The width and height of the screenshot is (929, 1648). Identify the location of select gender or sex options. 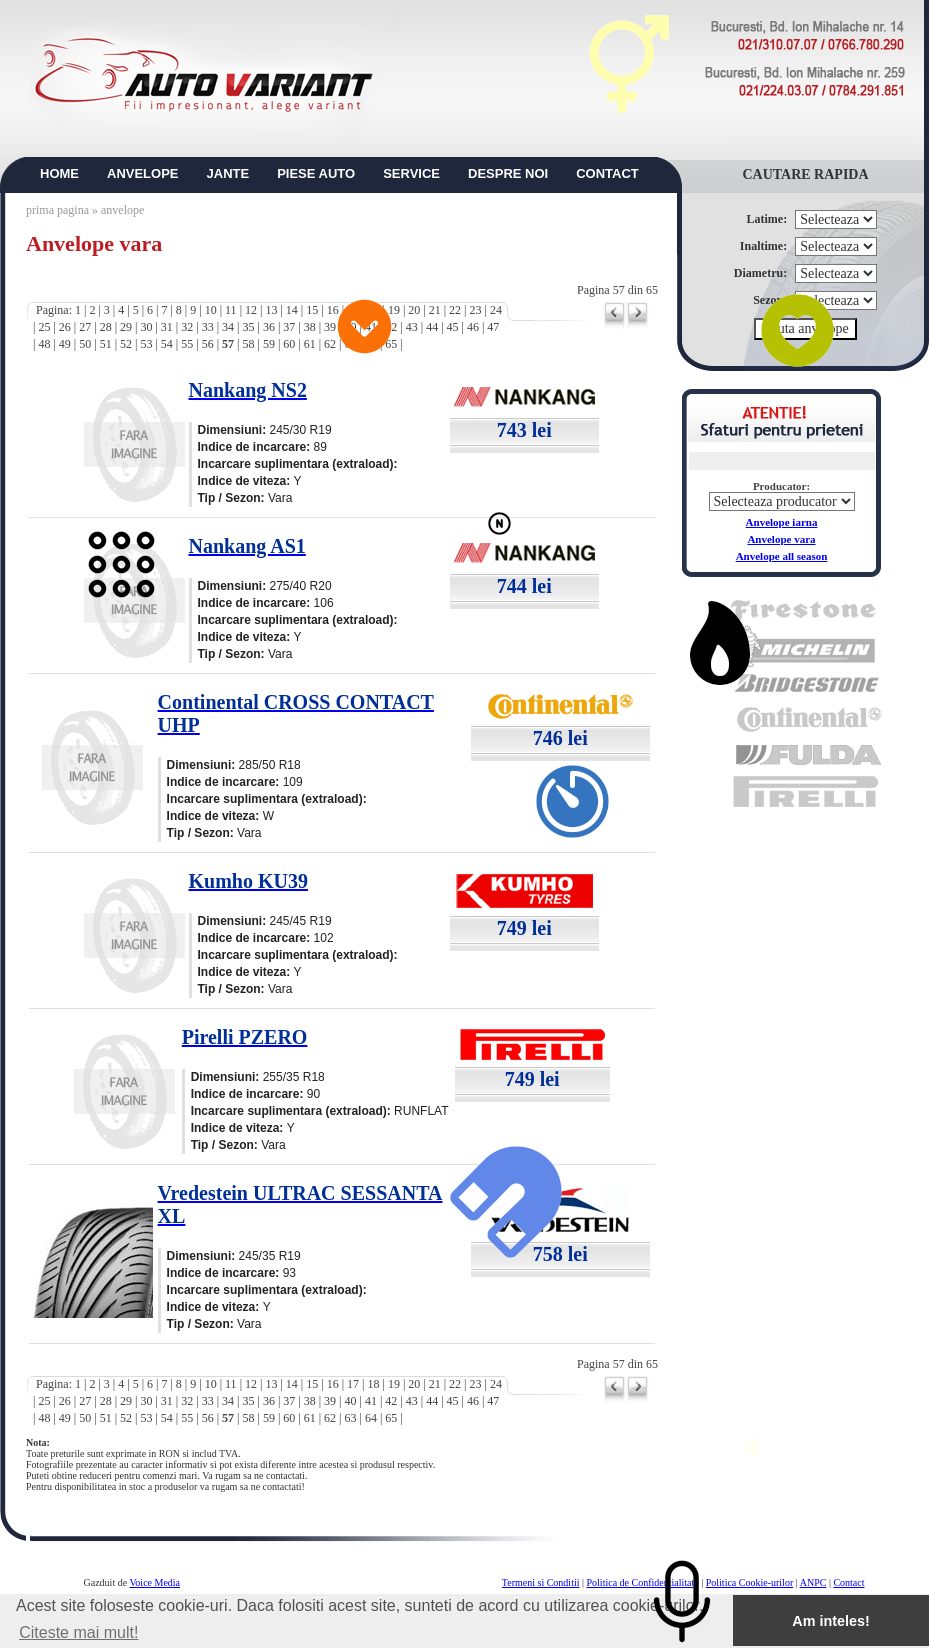
(630, 64).